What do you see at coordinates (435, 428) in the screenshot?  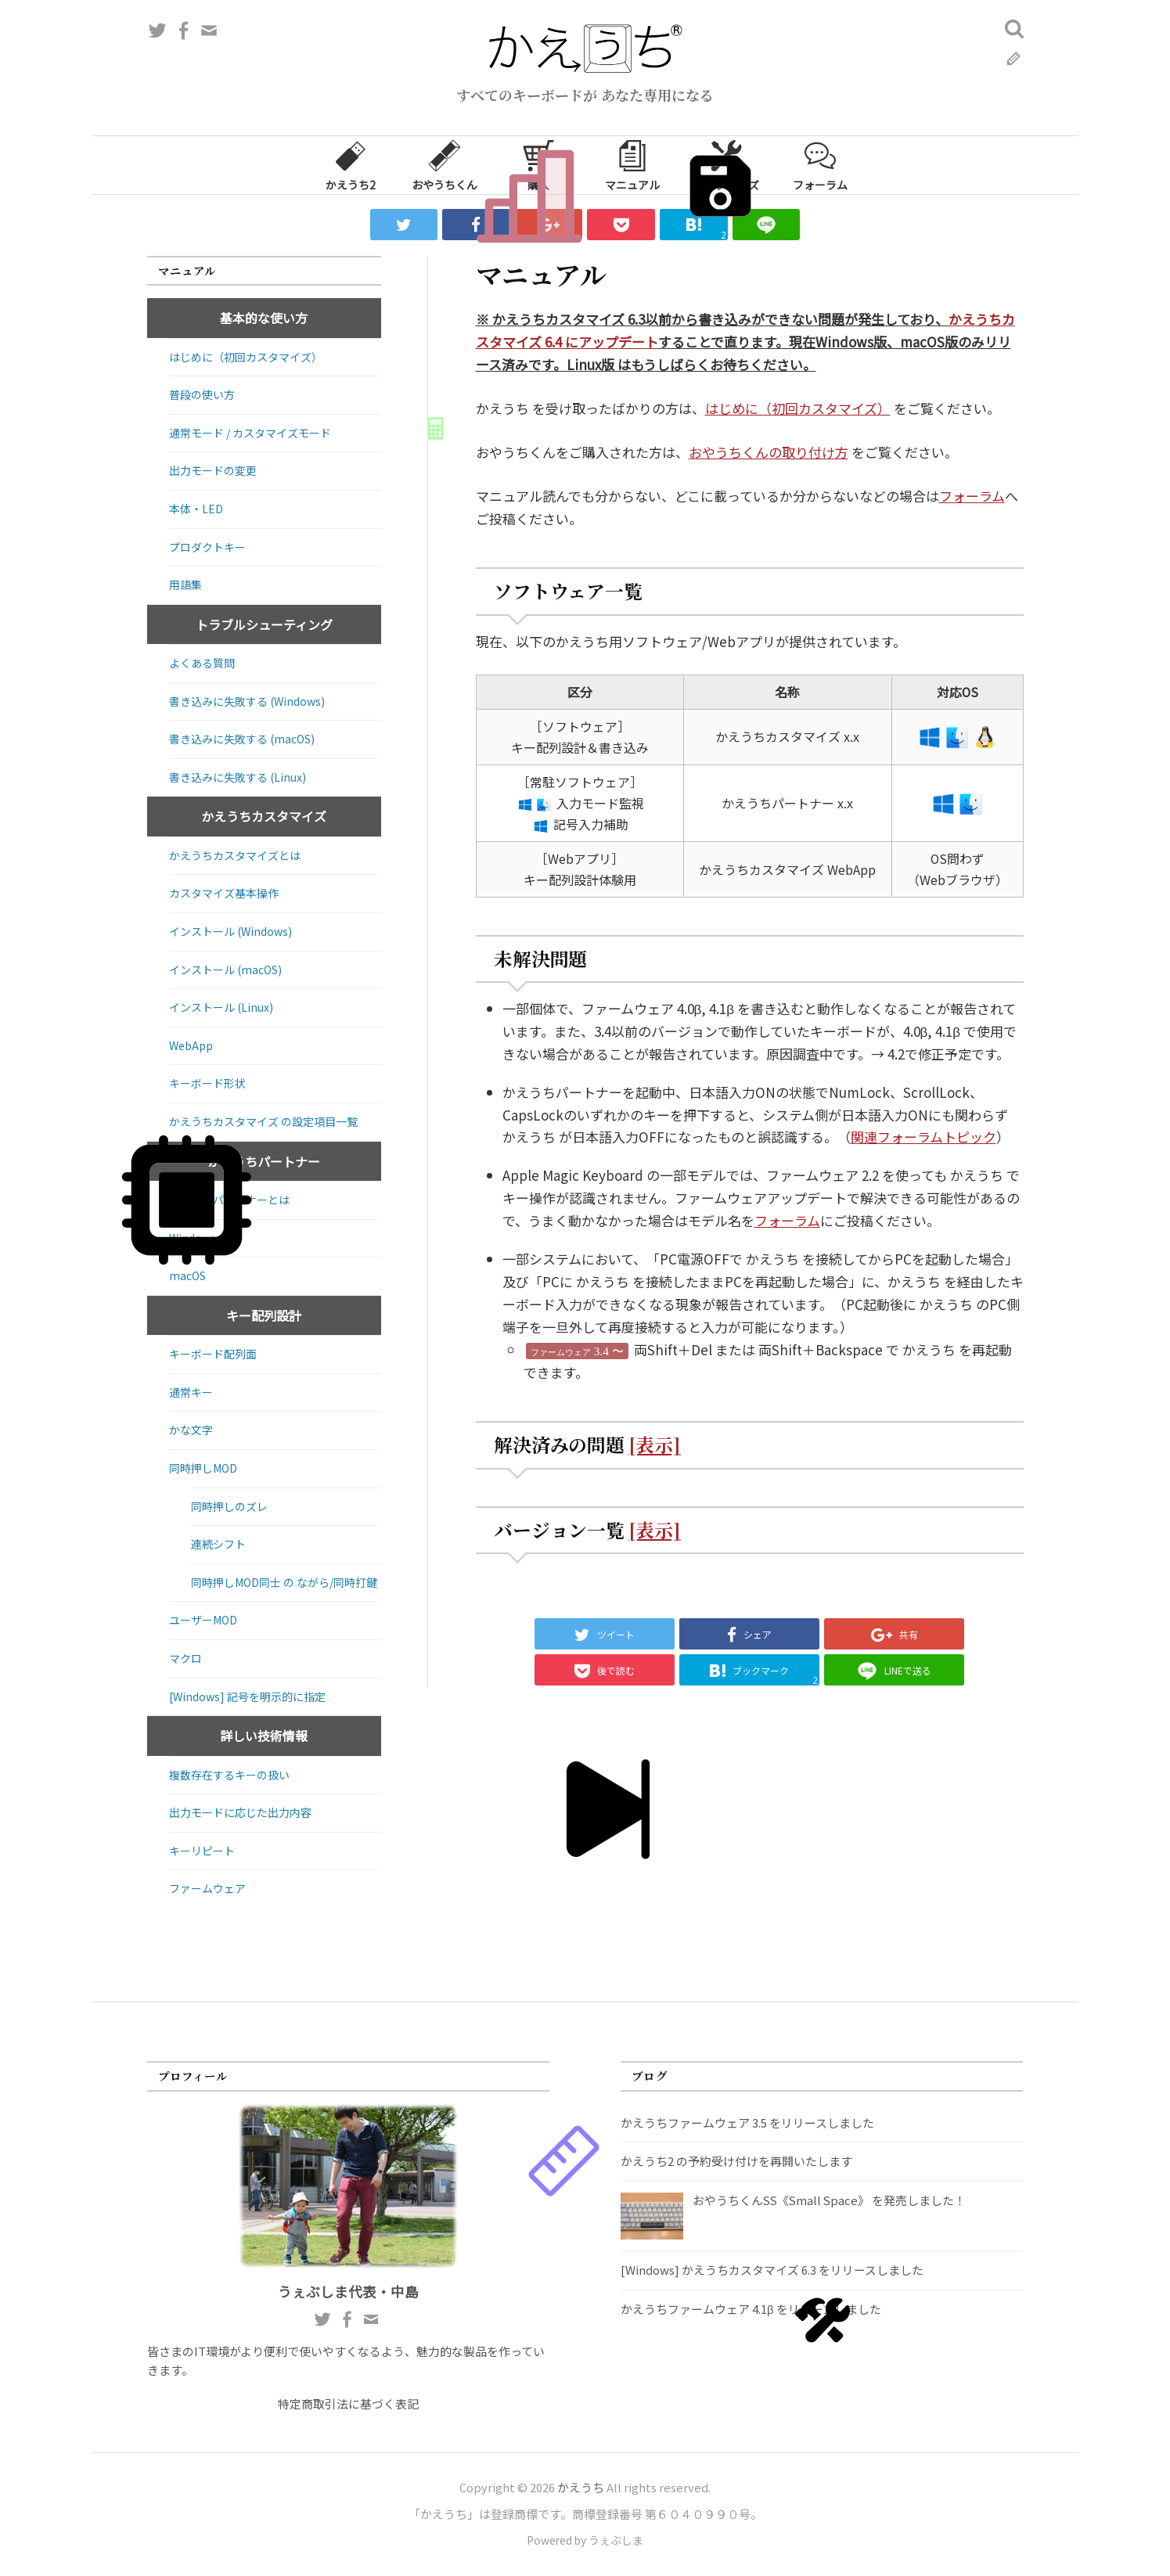 I see `open the calculator app` at bounding box center [435, 428].